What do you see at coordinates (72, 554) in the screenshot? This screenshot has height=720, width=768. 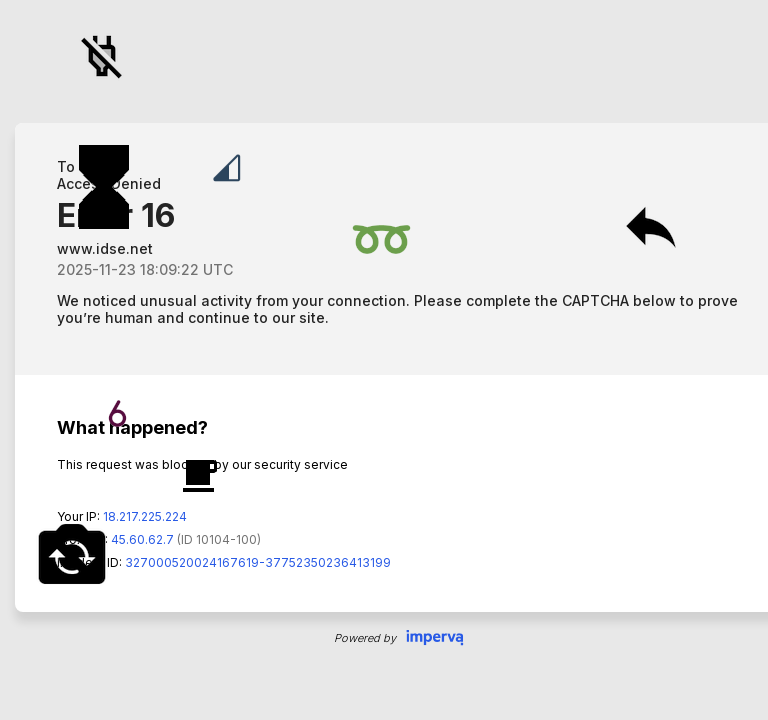 I see `switch between front and rear camera` at bounding box center [72, 554].